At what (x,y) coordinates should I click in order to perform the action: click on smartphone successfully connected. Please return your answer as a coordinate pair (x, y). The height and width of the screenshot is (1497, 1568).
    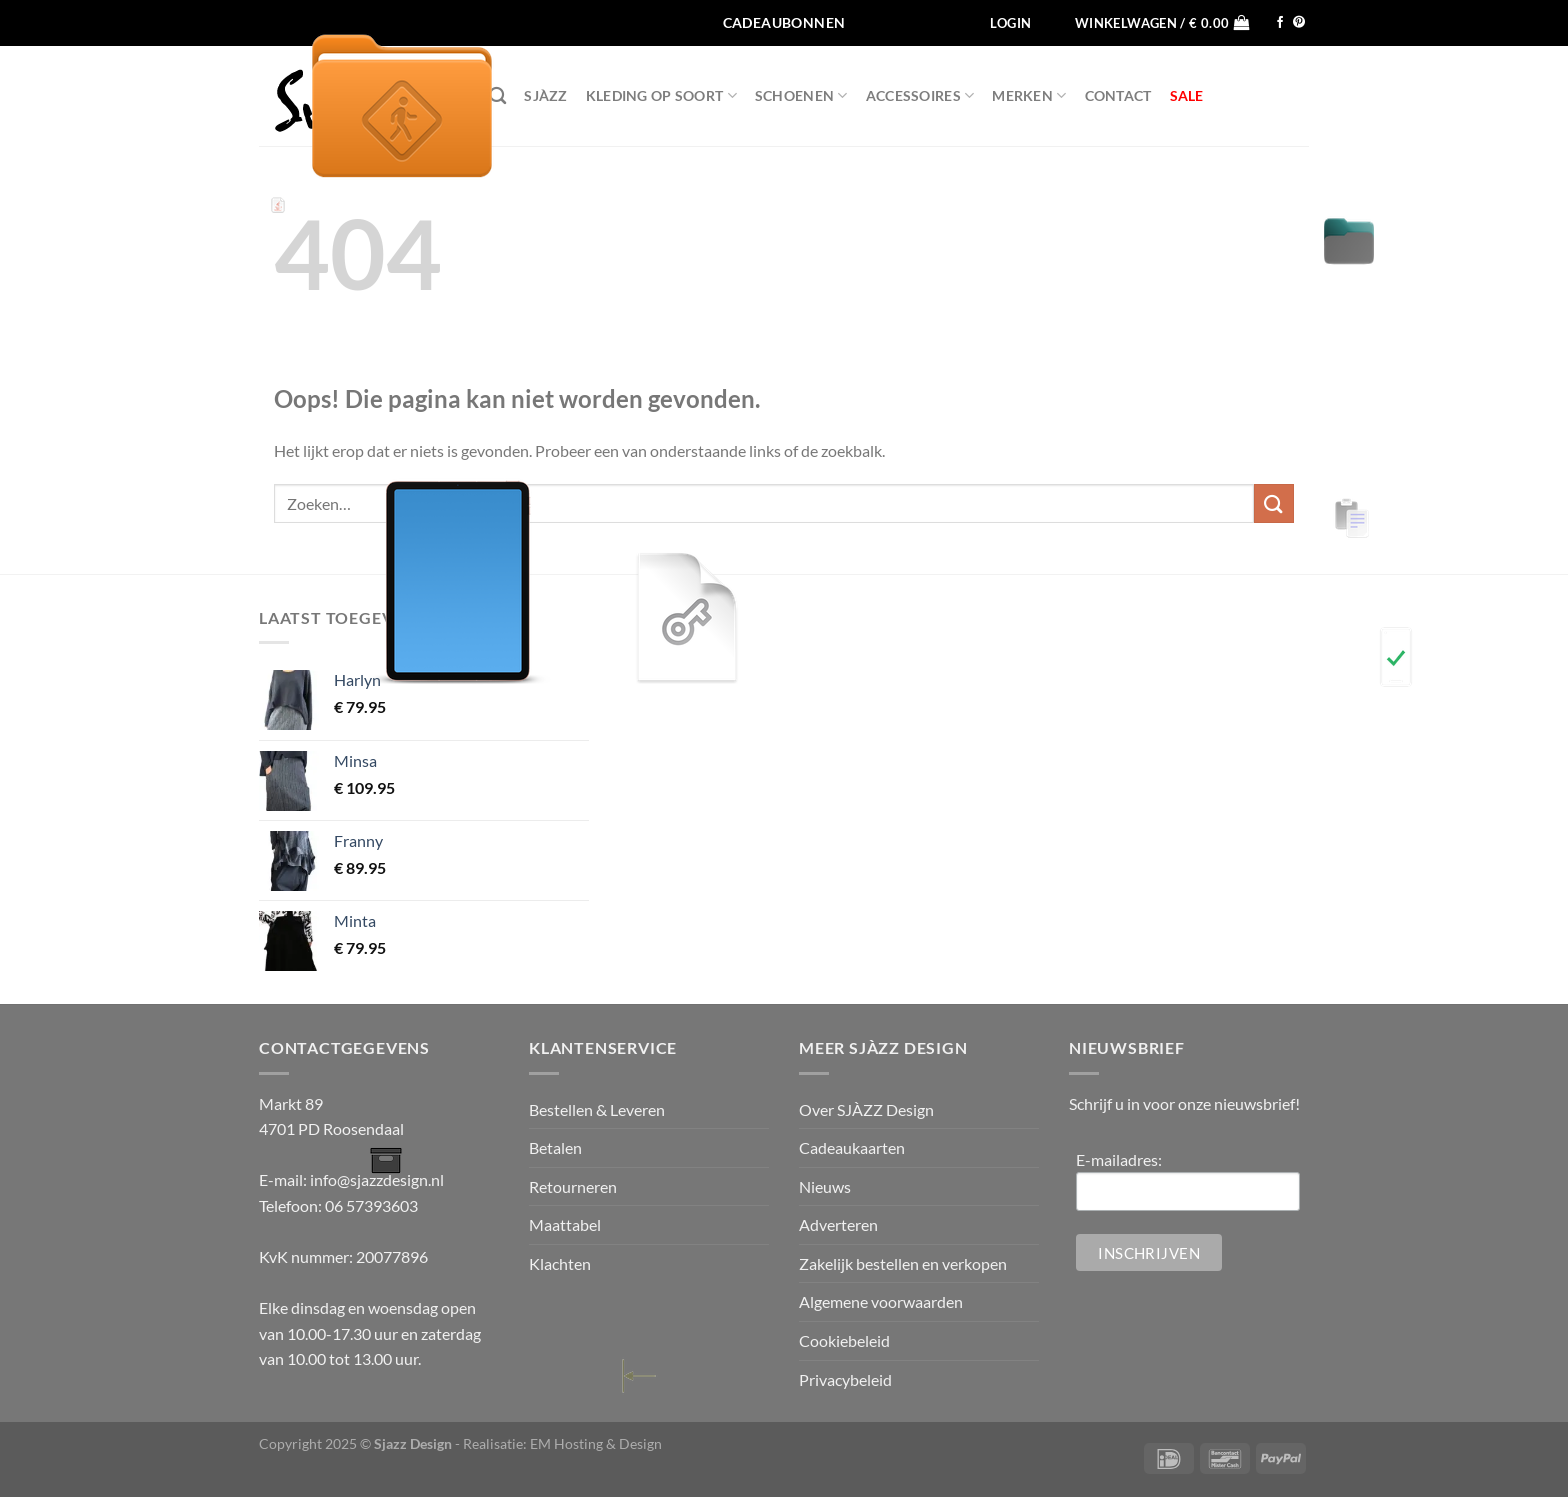
    Looking at the image, I should click on (1396, 657).